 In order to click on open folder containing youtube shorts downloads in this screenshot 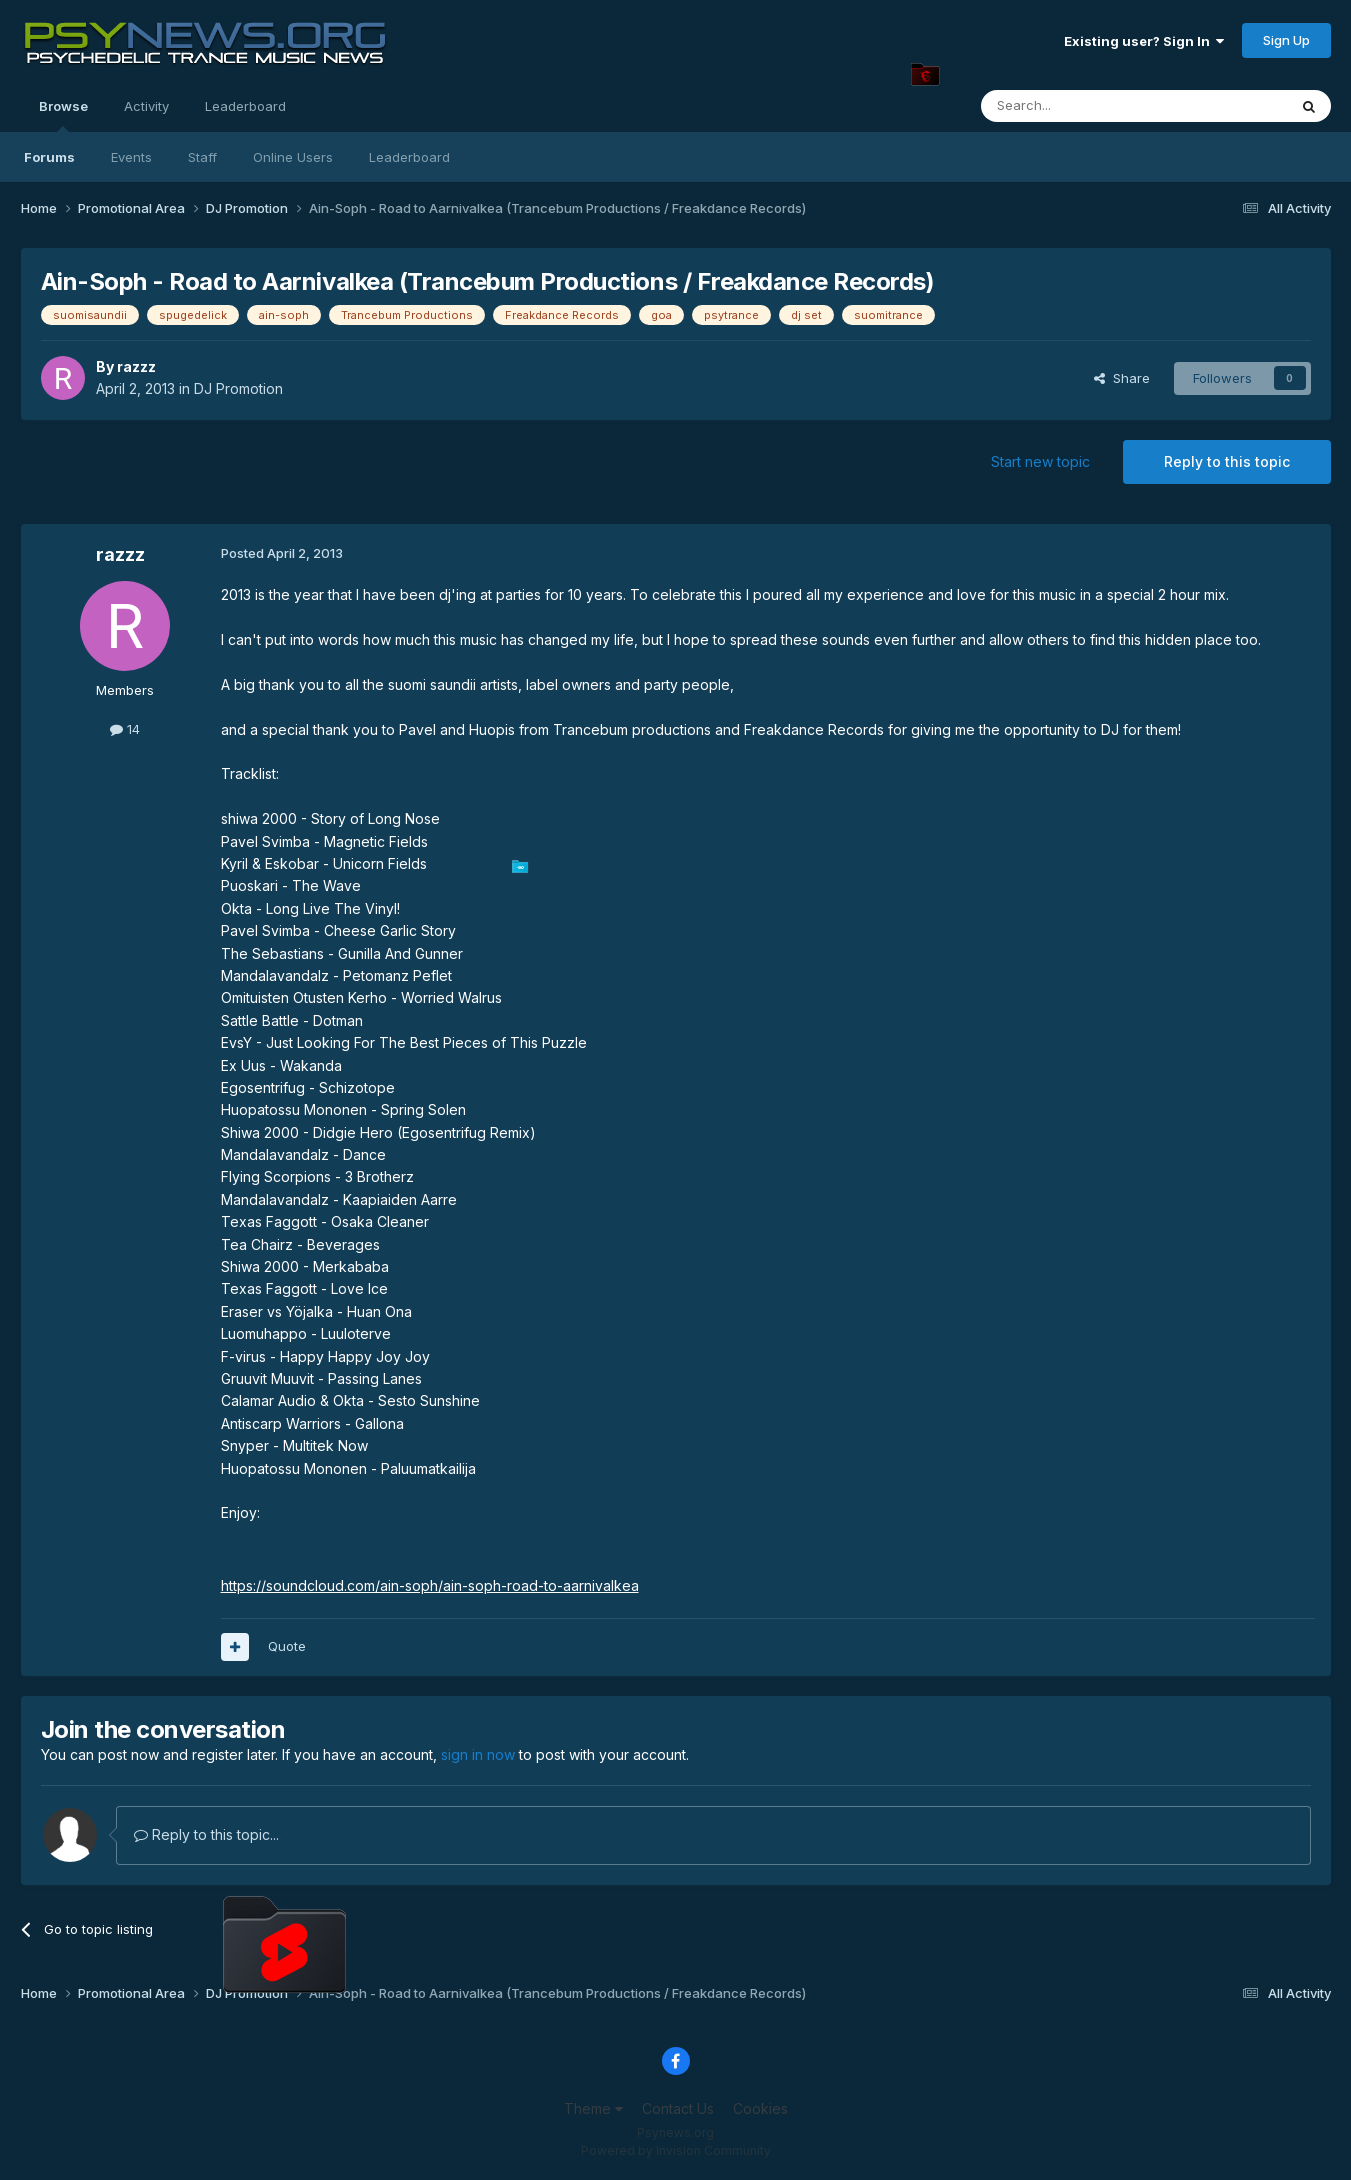, I will do `click(284, 1948)`.